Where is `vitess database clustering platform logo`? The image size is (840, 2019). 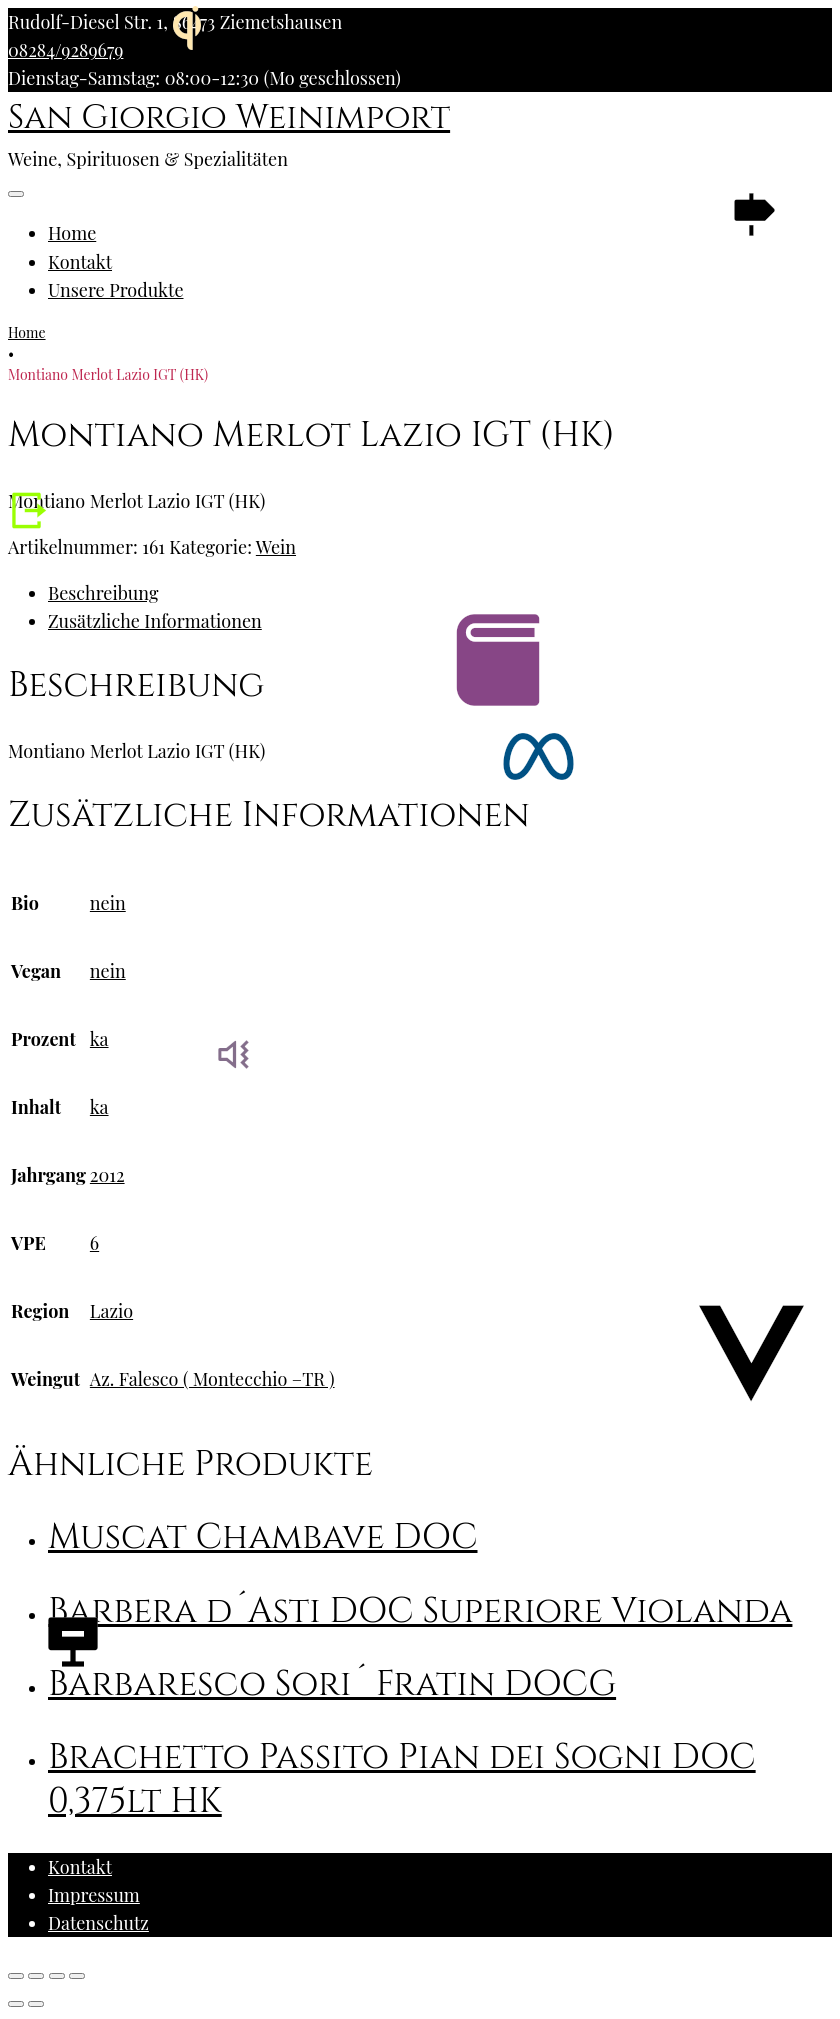 vitess database clustering platform logo is located at coordinates (751, 1353).